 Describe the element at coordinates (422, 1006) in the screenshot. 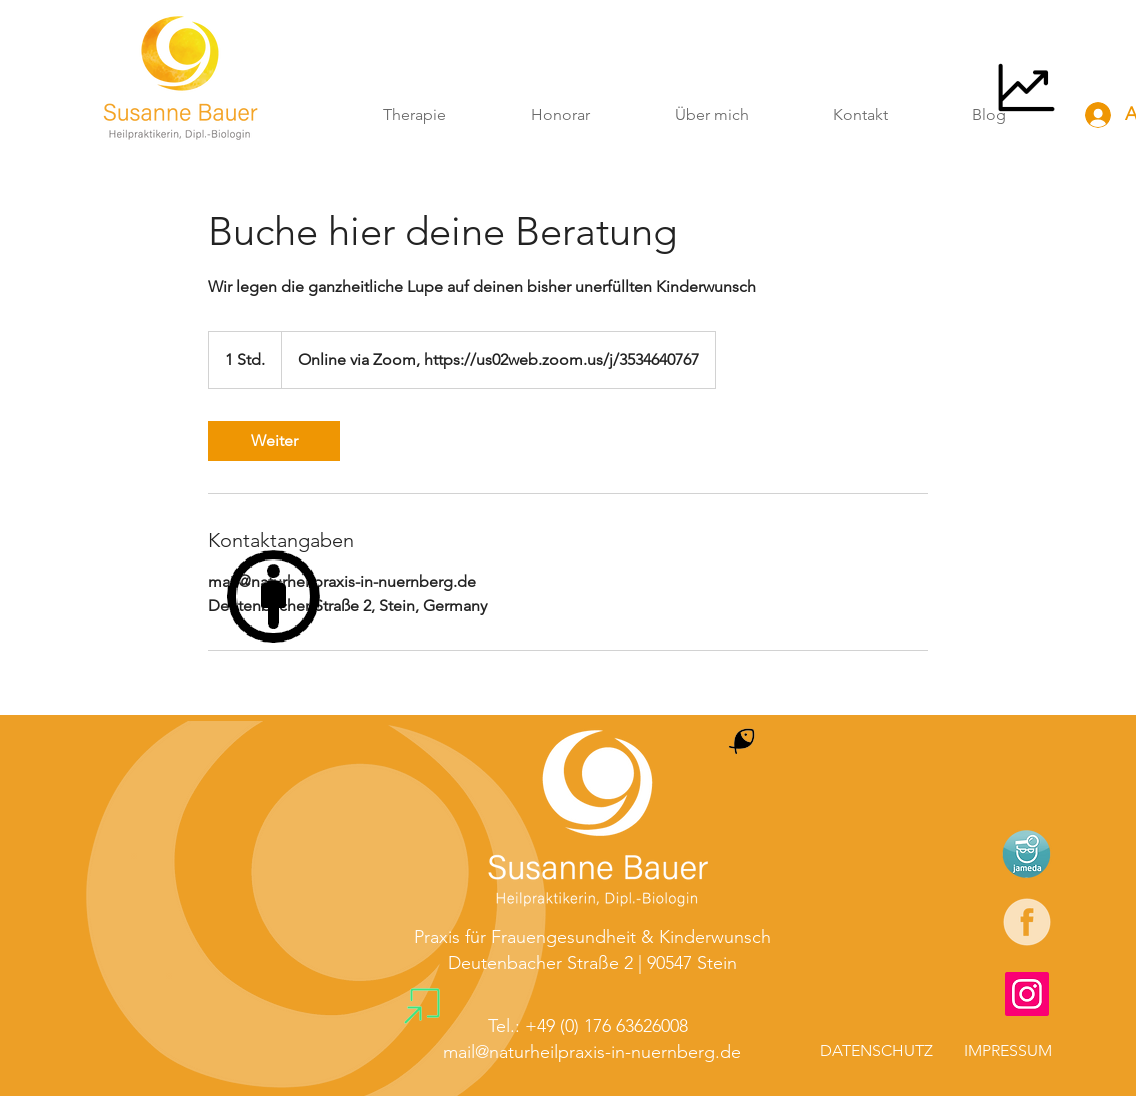

I see `import or bring content into a container` at that location.